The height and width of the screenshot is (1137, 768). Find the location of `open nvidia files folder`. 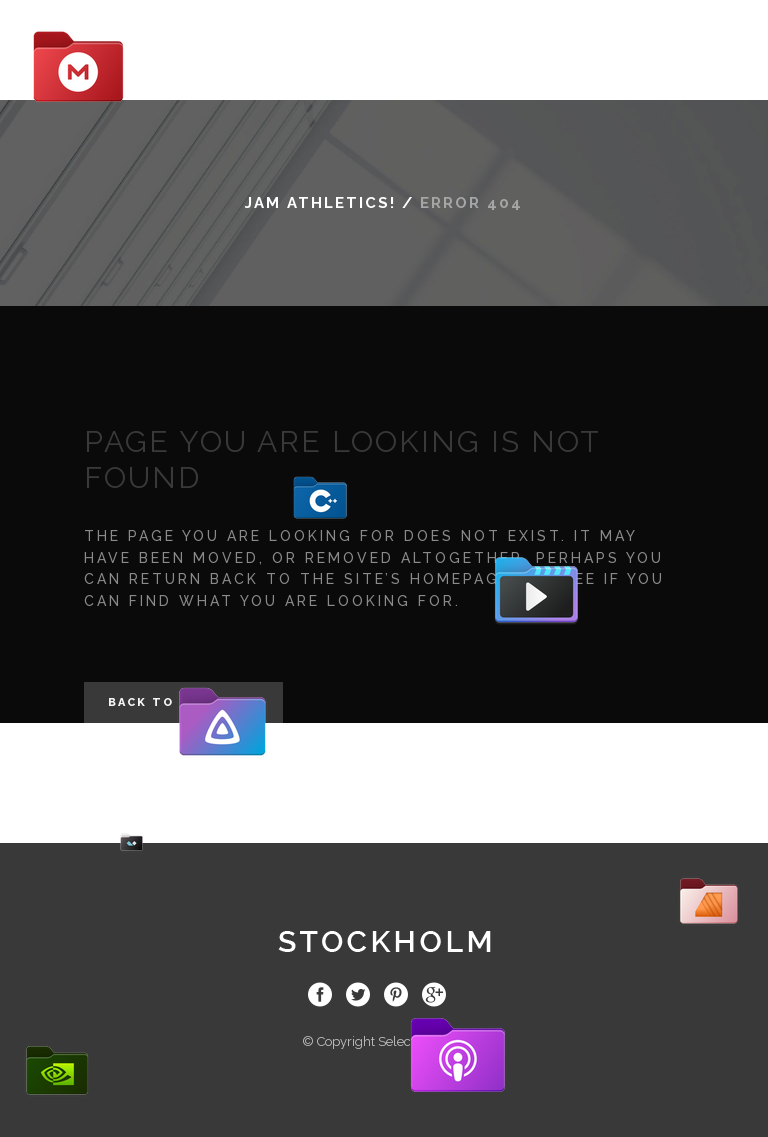

open nvidia files folder is located at coordinates (57, 1072).